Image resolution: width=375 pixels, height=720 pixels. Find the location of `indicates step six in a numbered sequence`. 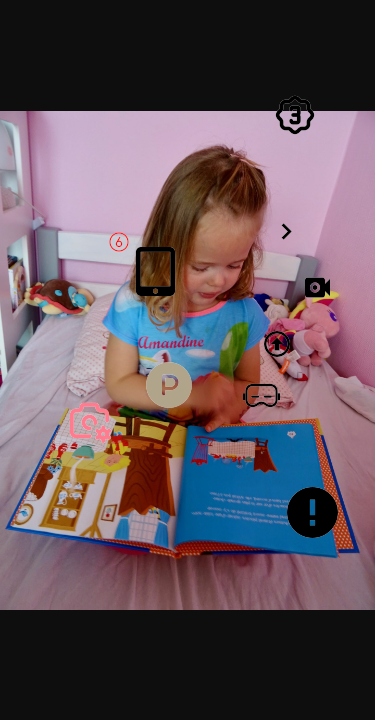

indicates step six in a numbered sequence is located at coordinates (119, 242).